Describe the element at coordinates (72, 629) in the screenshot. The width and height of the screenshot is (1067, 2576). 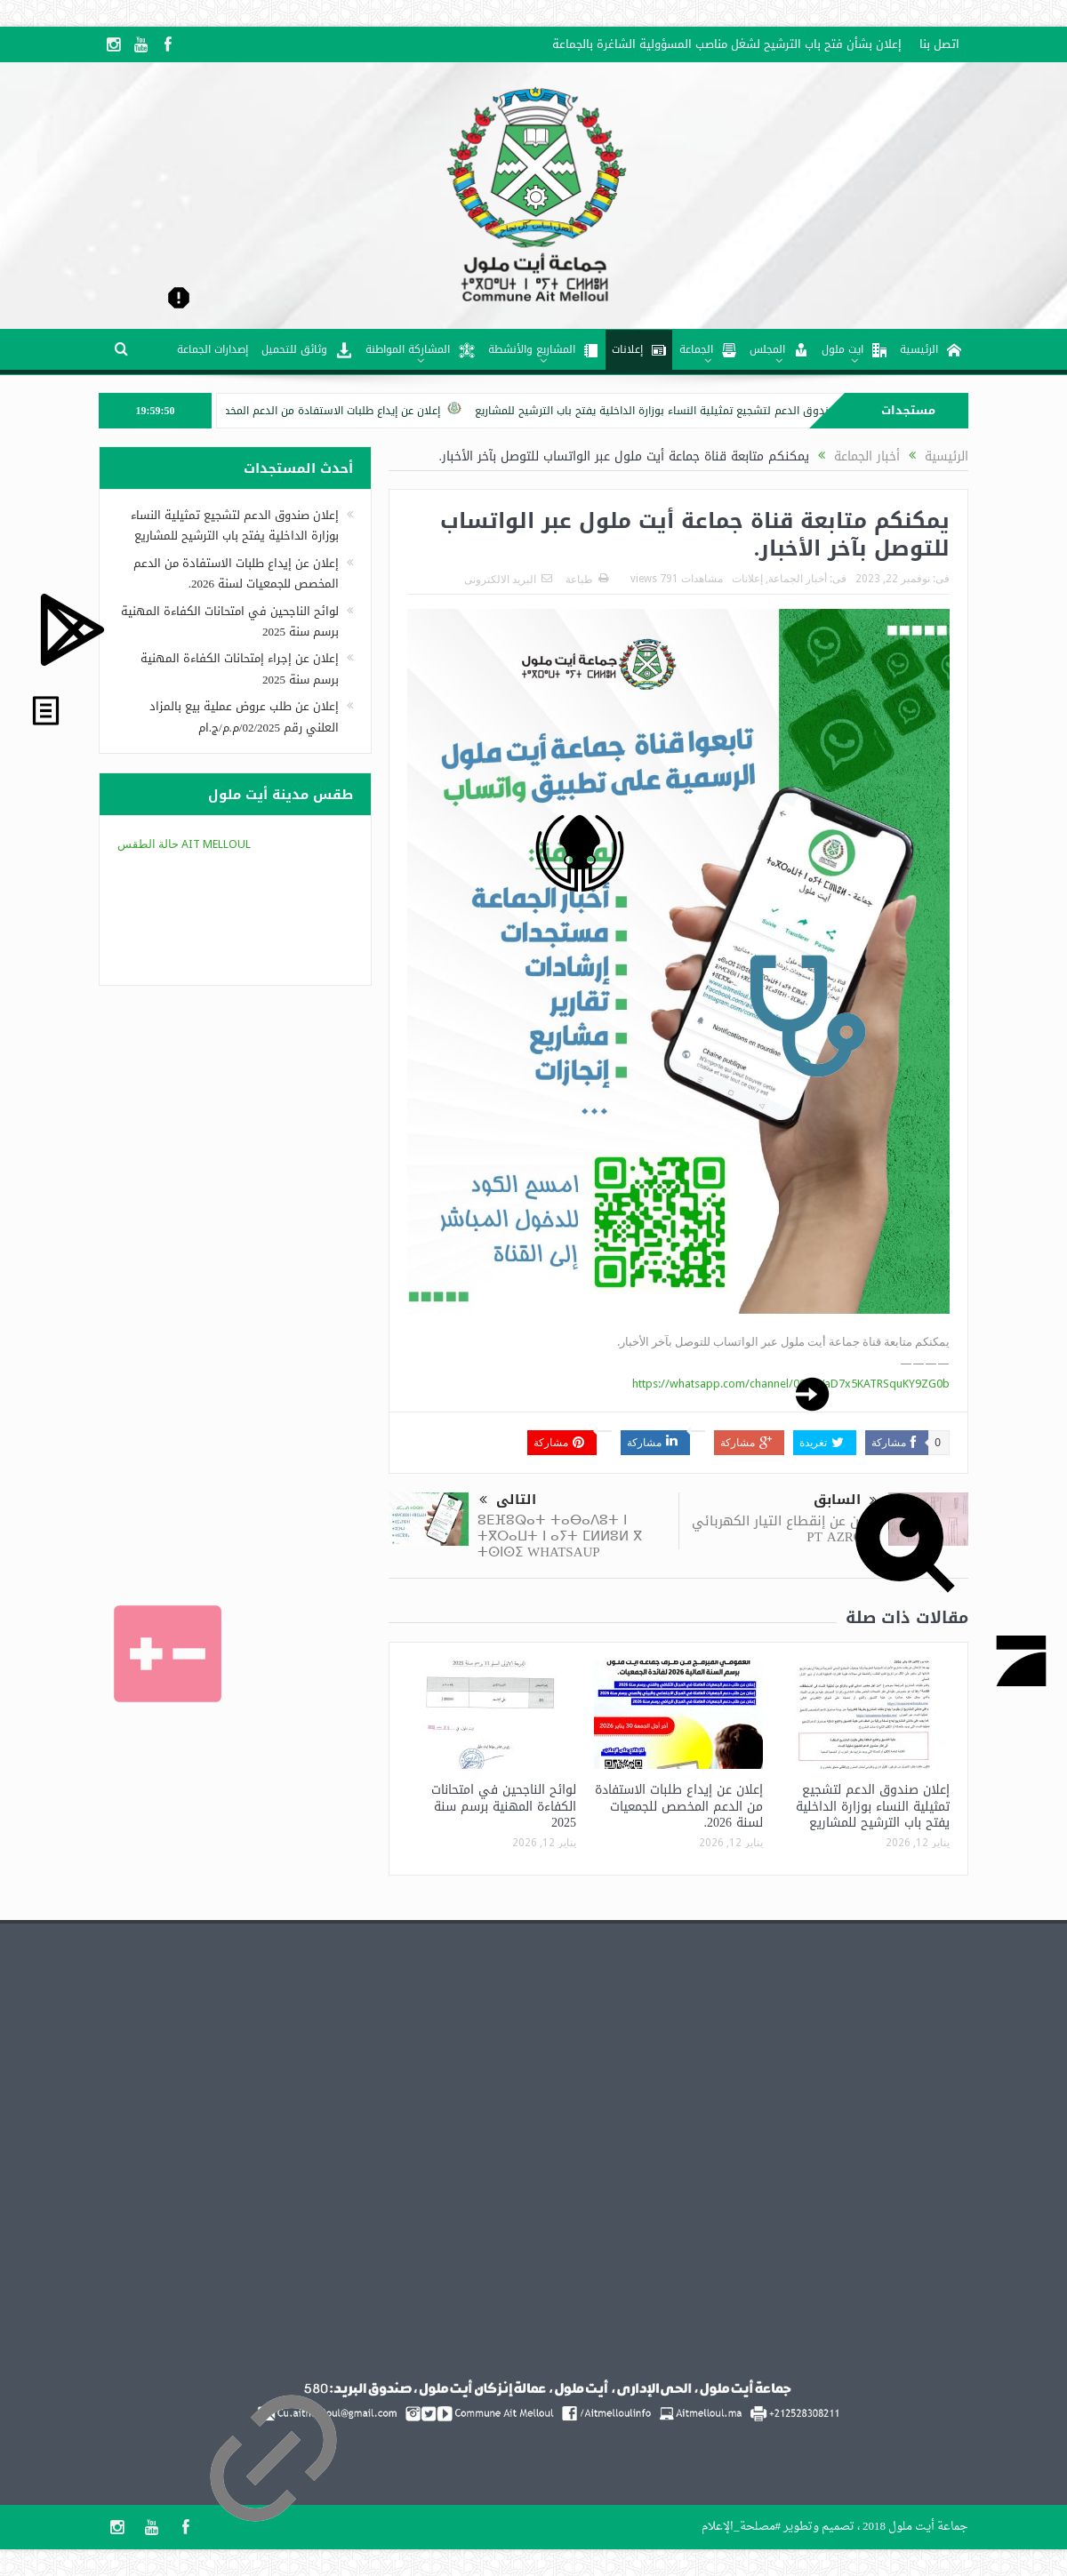
I see `open google play store` at that location.